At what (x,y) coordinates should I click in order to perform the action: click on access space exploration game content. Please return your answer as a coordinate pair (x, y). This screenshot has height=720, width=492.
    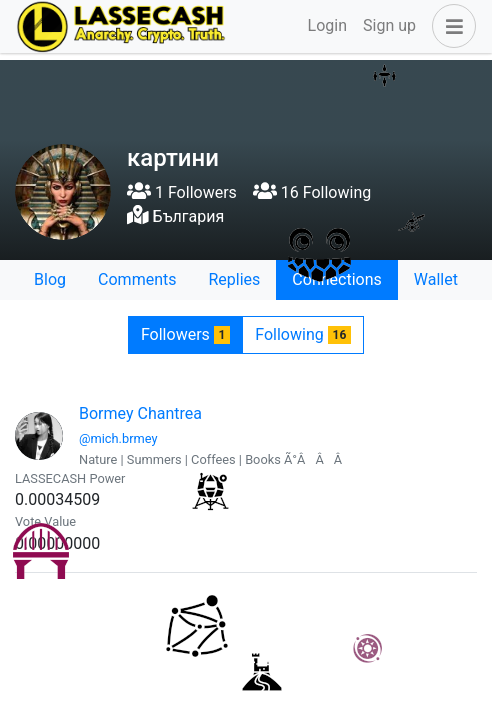
    Looking at the image, I should click on (210, 491).